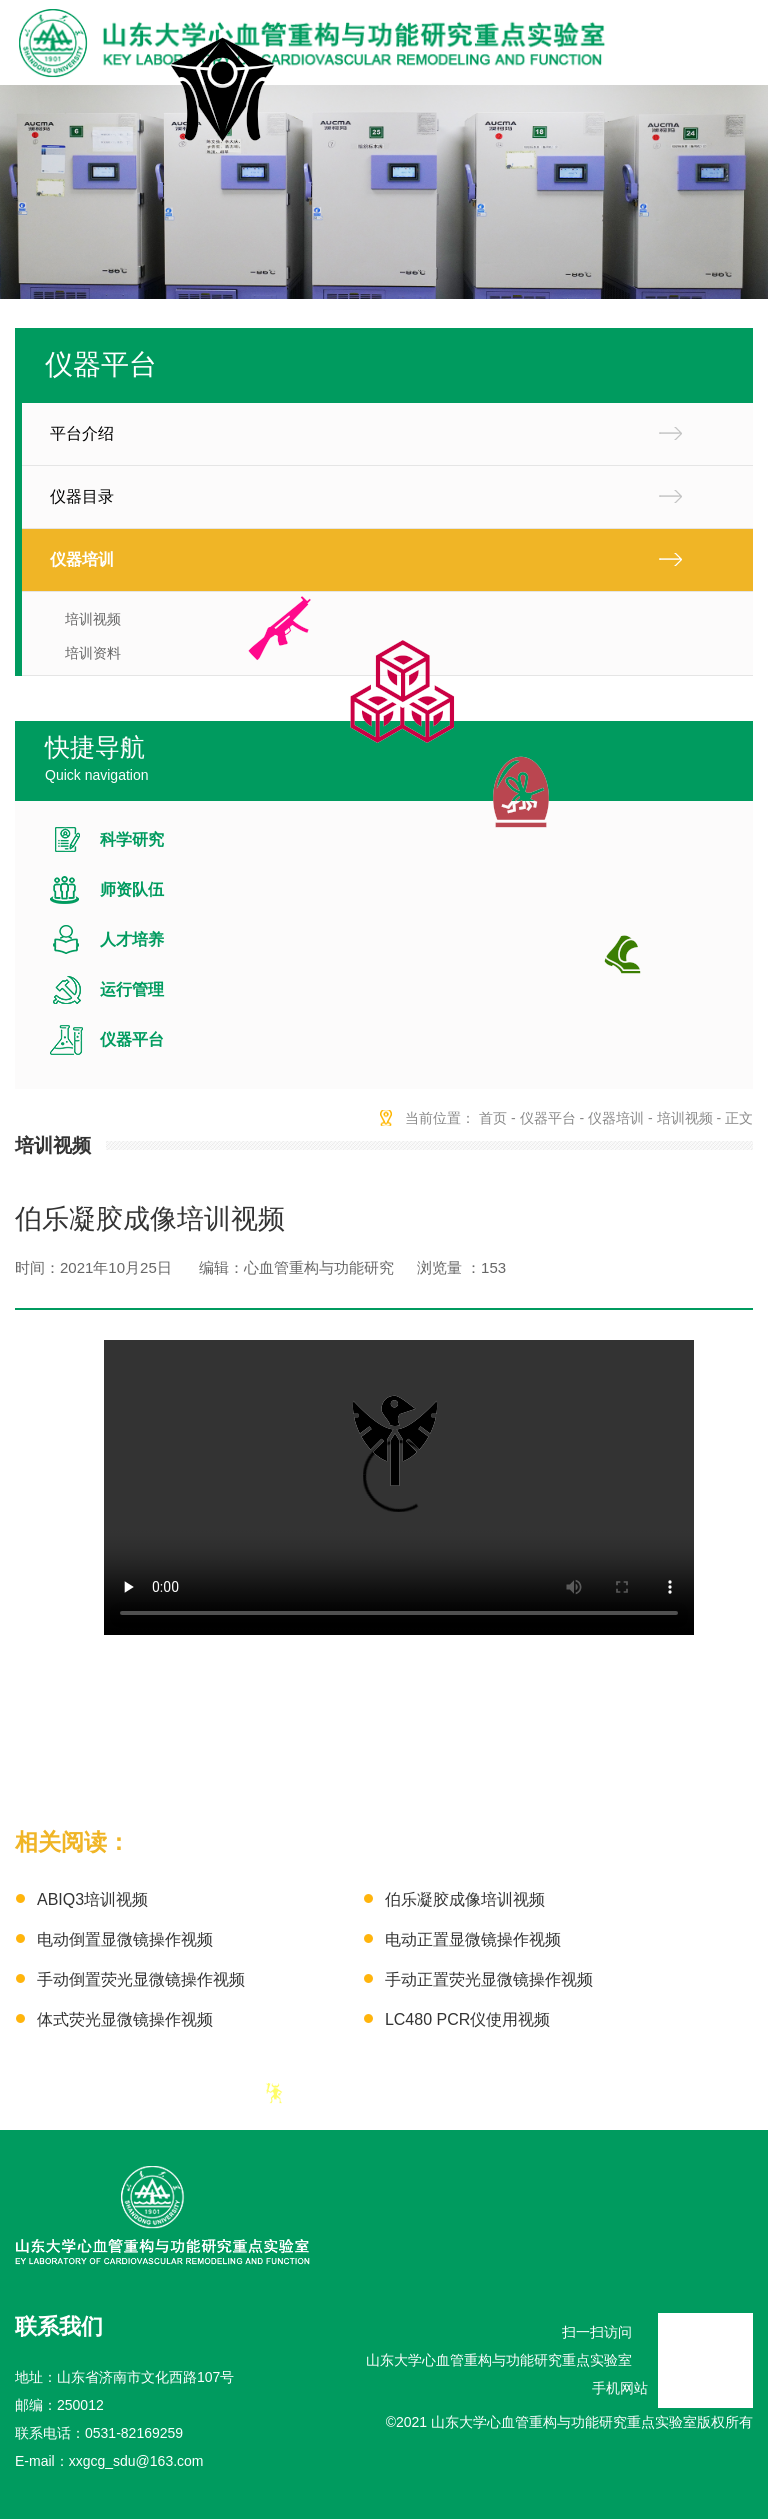  Describe the element at coordinates (395, 1440) in the screenshot. I see `royal or ceremonial item in a fantasy game inventory` at that location.